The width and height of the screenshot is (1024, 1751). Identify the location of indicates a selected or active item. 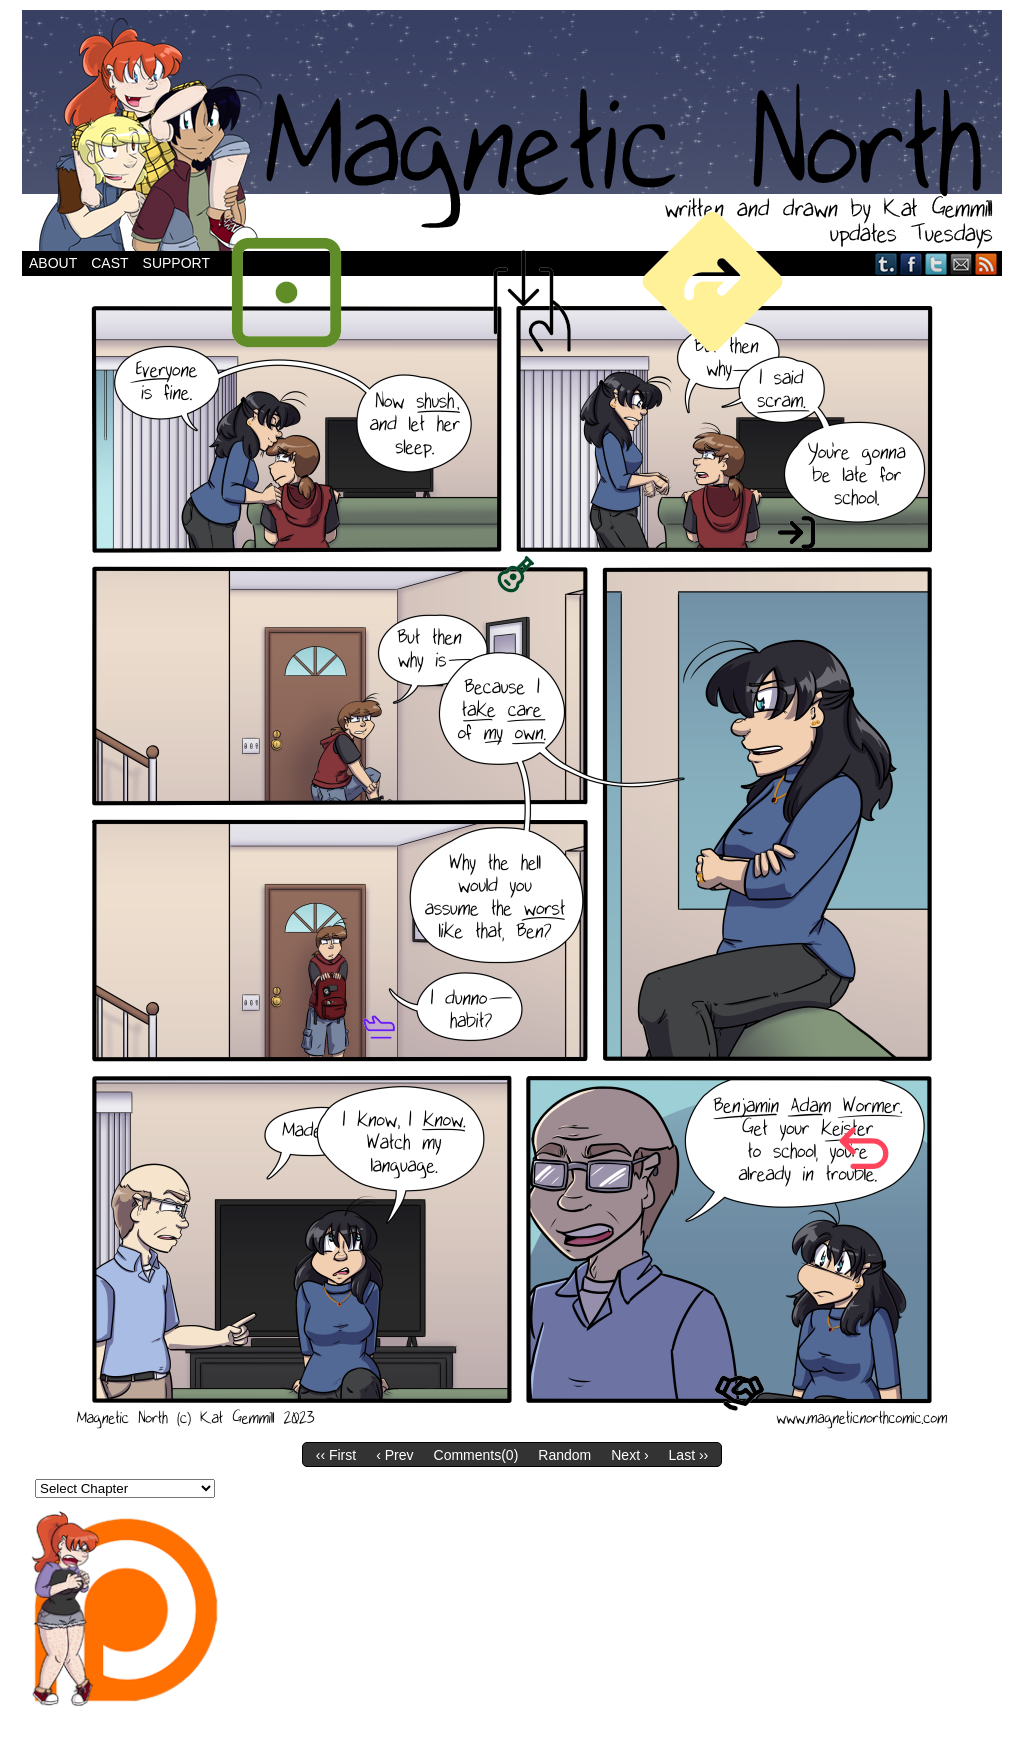
(286, 292).